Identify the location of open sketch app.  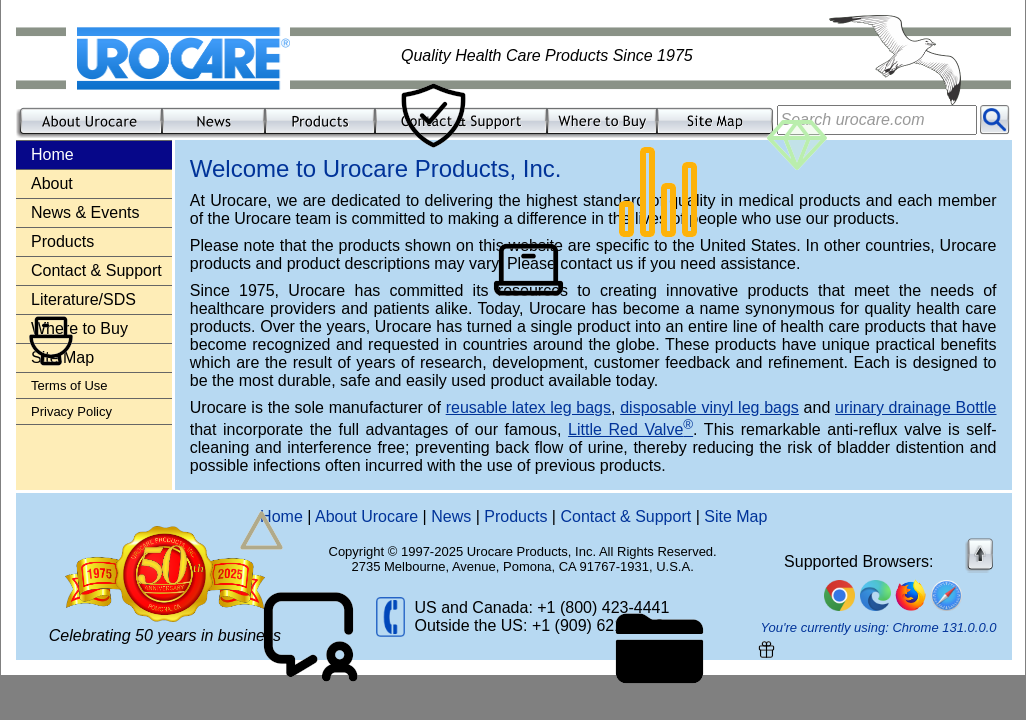
(797, 144).